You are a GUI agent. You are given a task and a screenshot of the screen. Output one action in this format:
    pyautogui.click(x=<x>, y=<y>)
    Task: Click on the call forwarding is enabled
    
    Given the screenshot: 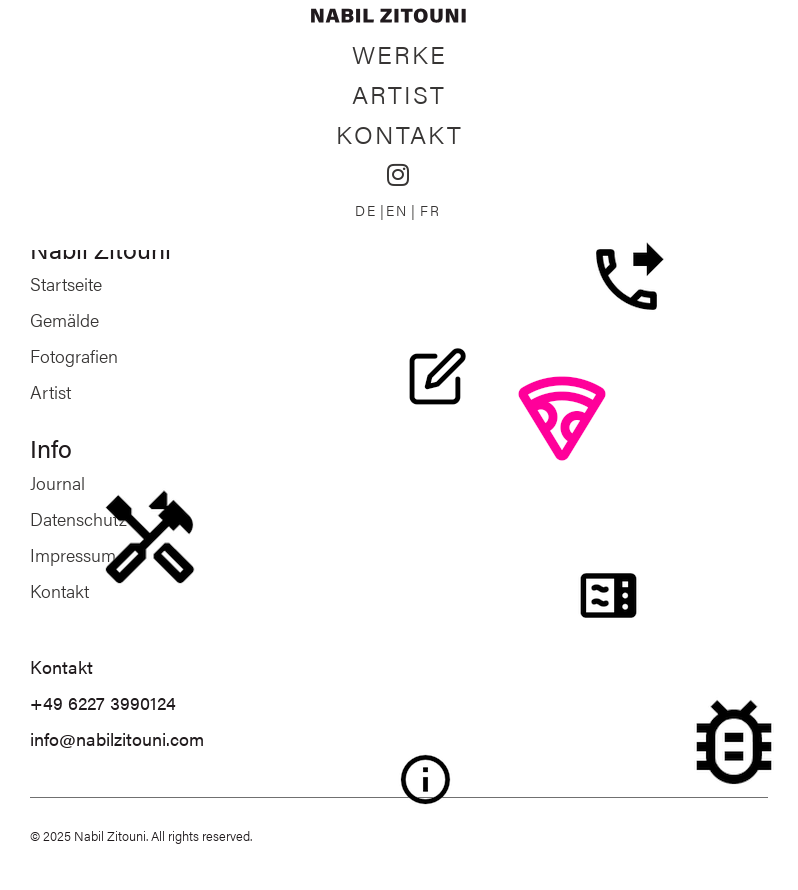 What is the action you would take?
    pyautogui.click(x=626, y=279)
    